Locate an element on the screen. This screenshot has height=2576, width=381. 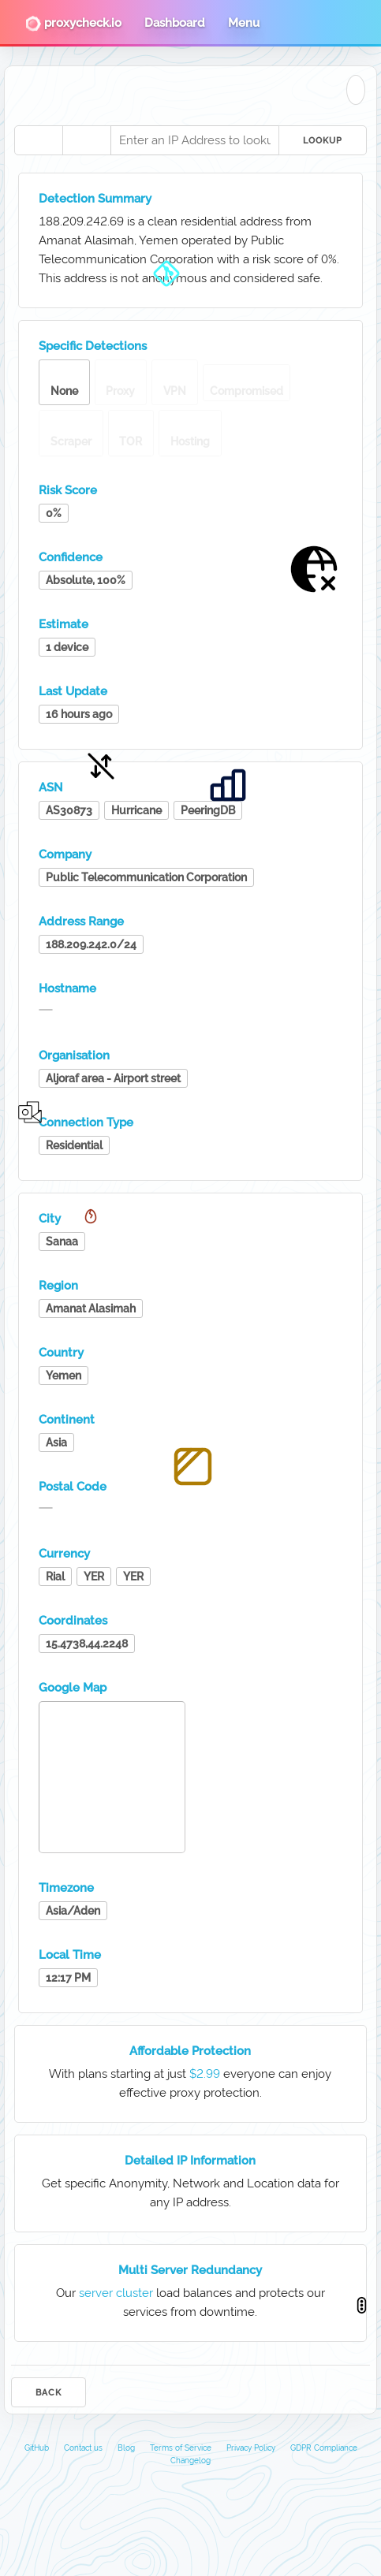
indicates a broken or damaged item is located at coordinates (91, 1216).